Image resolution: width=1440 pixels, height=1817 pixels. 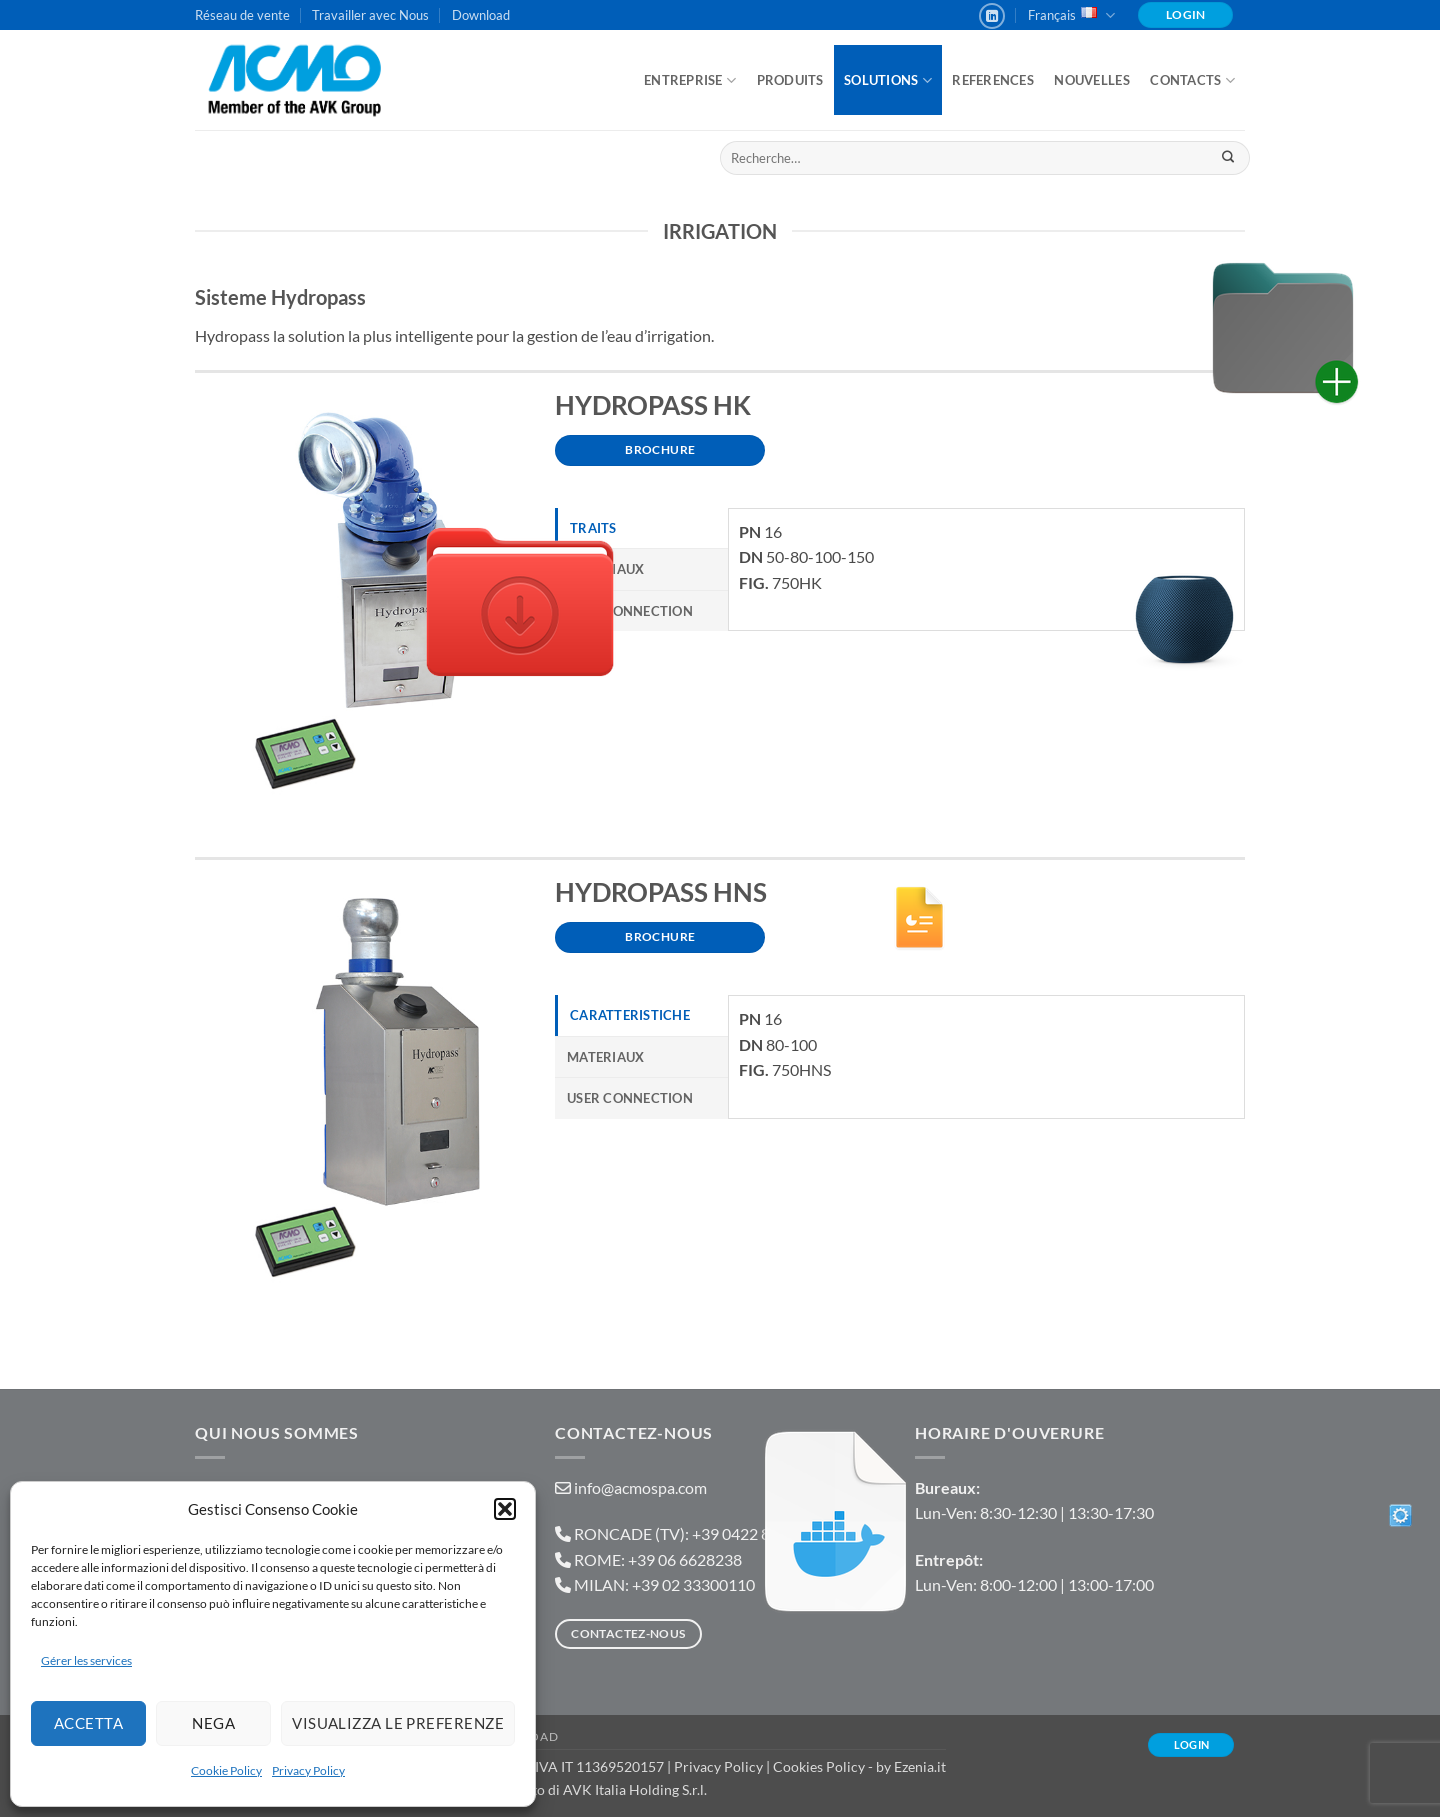 What do you see at coordinates (520, 602) in the screenshot?
I see `access your downloads folder` at bounding box center [520, 602].